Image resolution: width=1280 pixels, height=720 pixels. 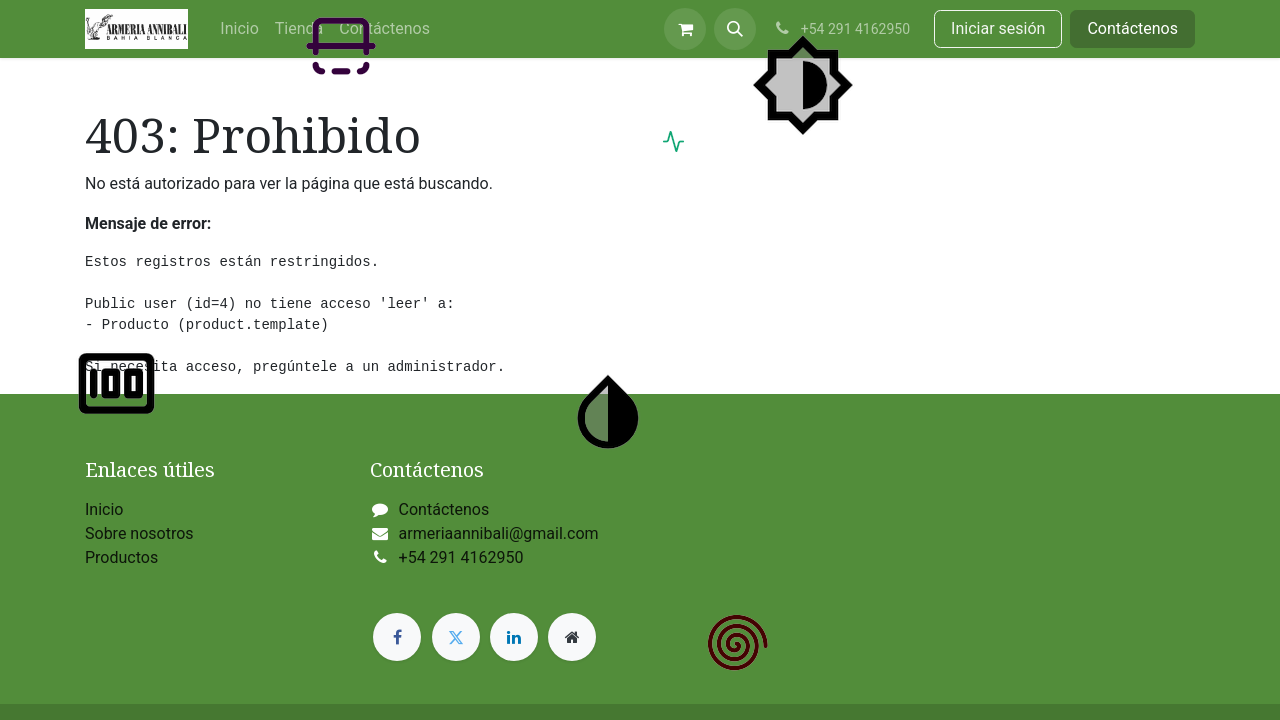 I want to click on view activity or health metrics, so click(x=673, y=141).